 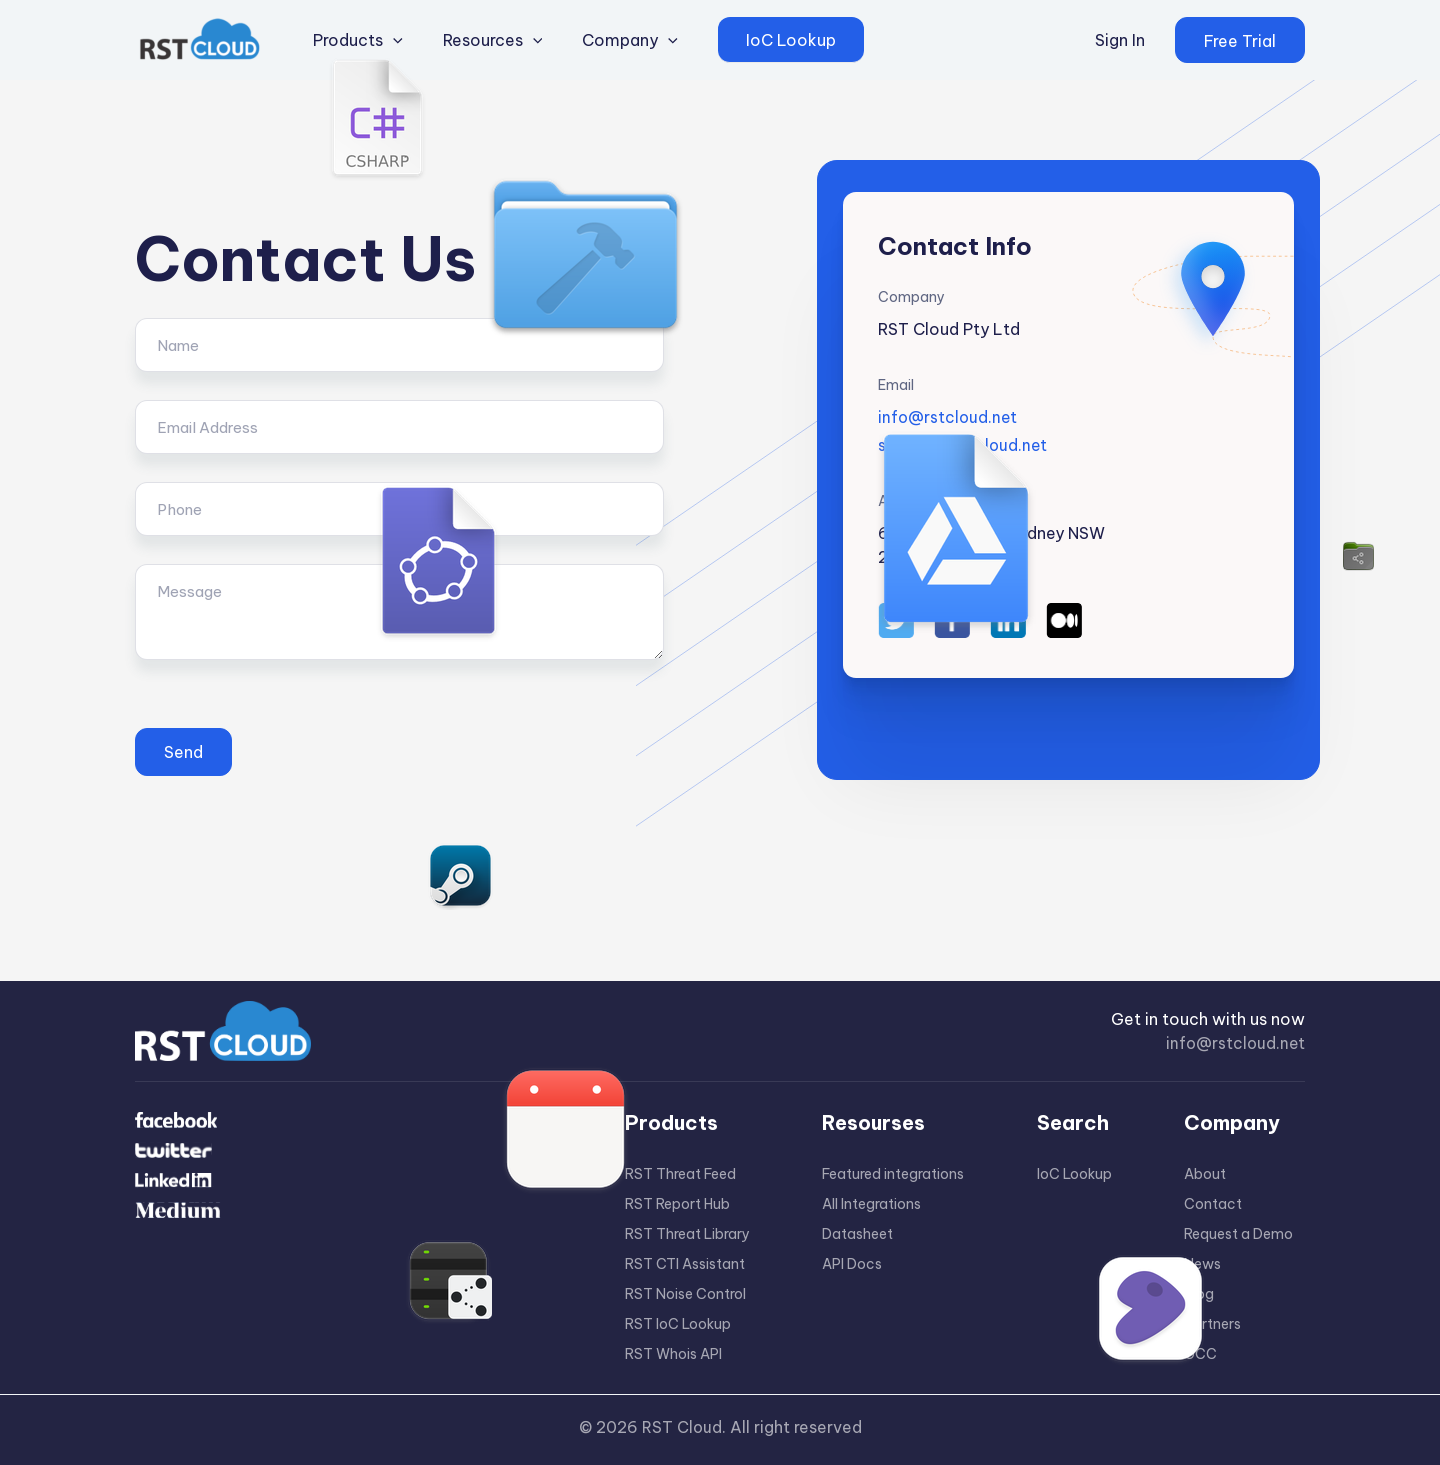 What do you see at coordinates (460, 875) in the screenshot?
I see `open the steam gaming platform` at bounding box center [460, 875].